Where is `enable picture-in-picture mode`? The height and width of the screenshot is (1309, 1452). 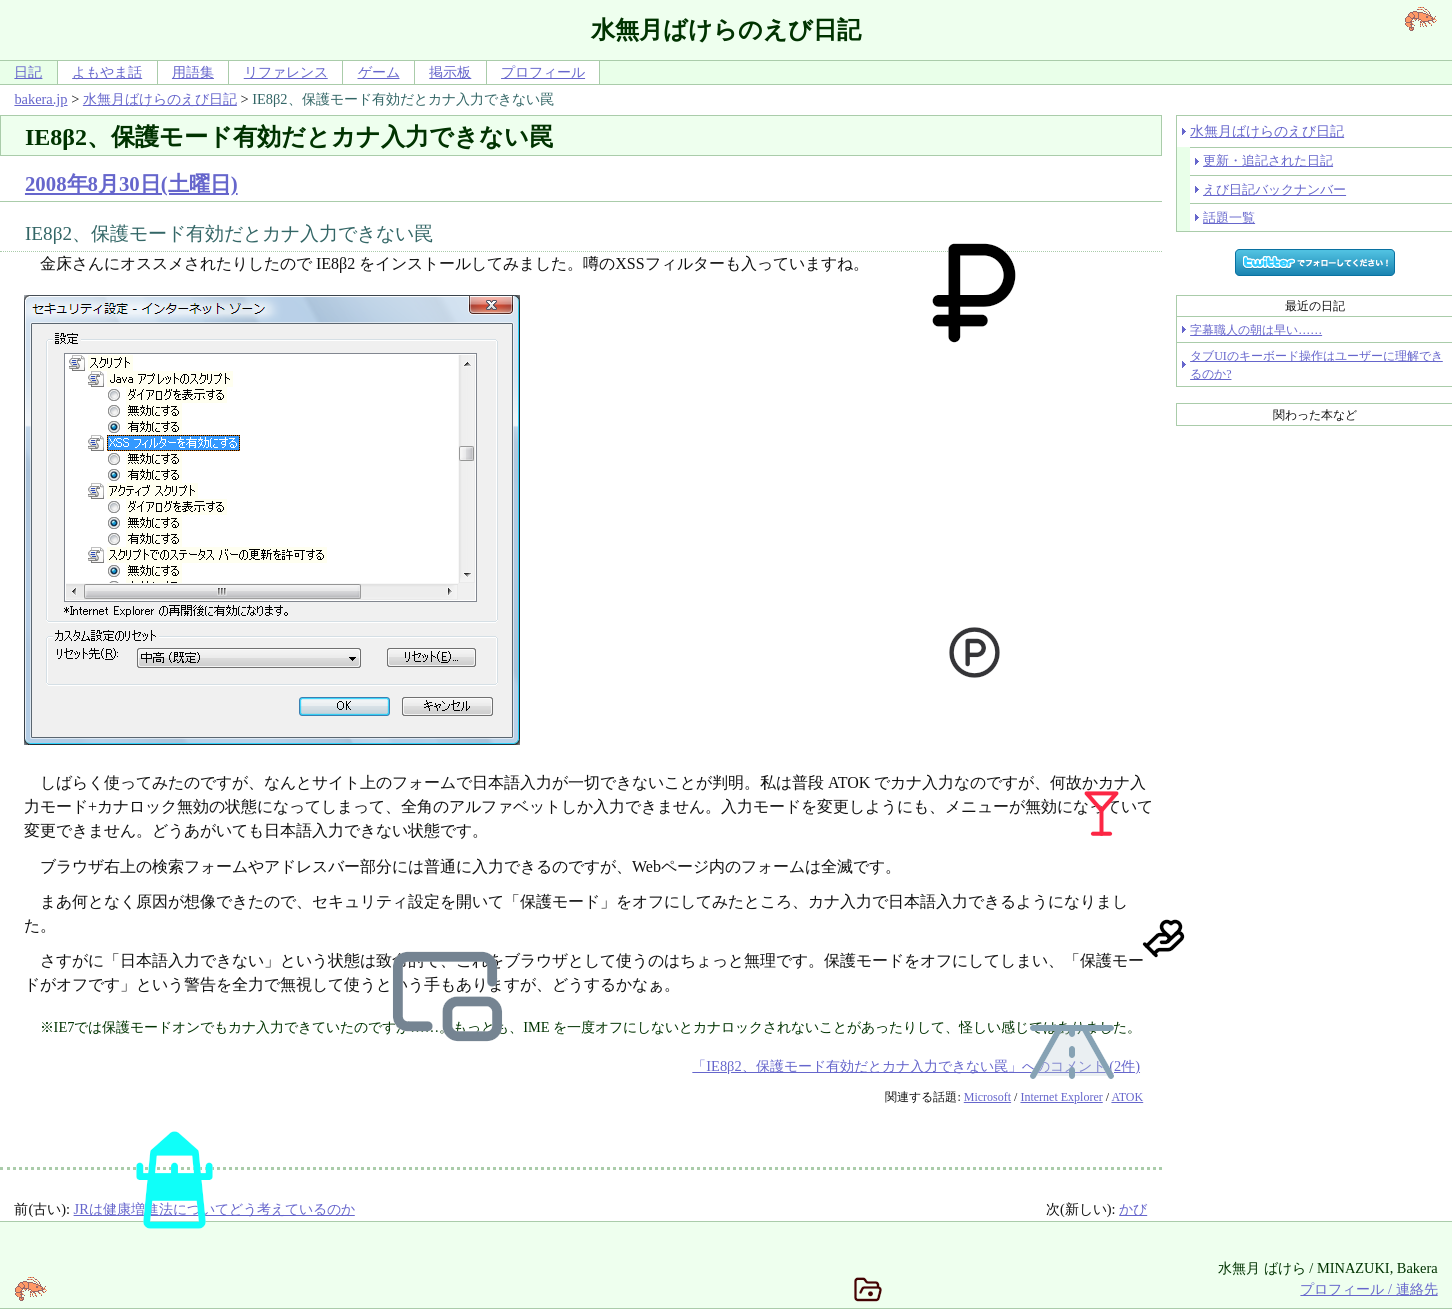
enable picture-in-picture mode is located at coordinates (447, 996).